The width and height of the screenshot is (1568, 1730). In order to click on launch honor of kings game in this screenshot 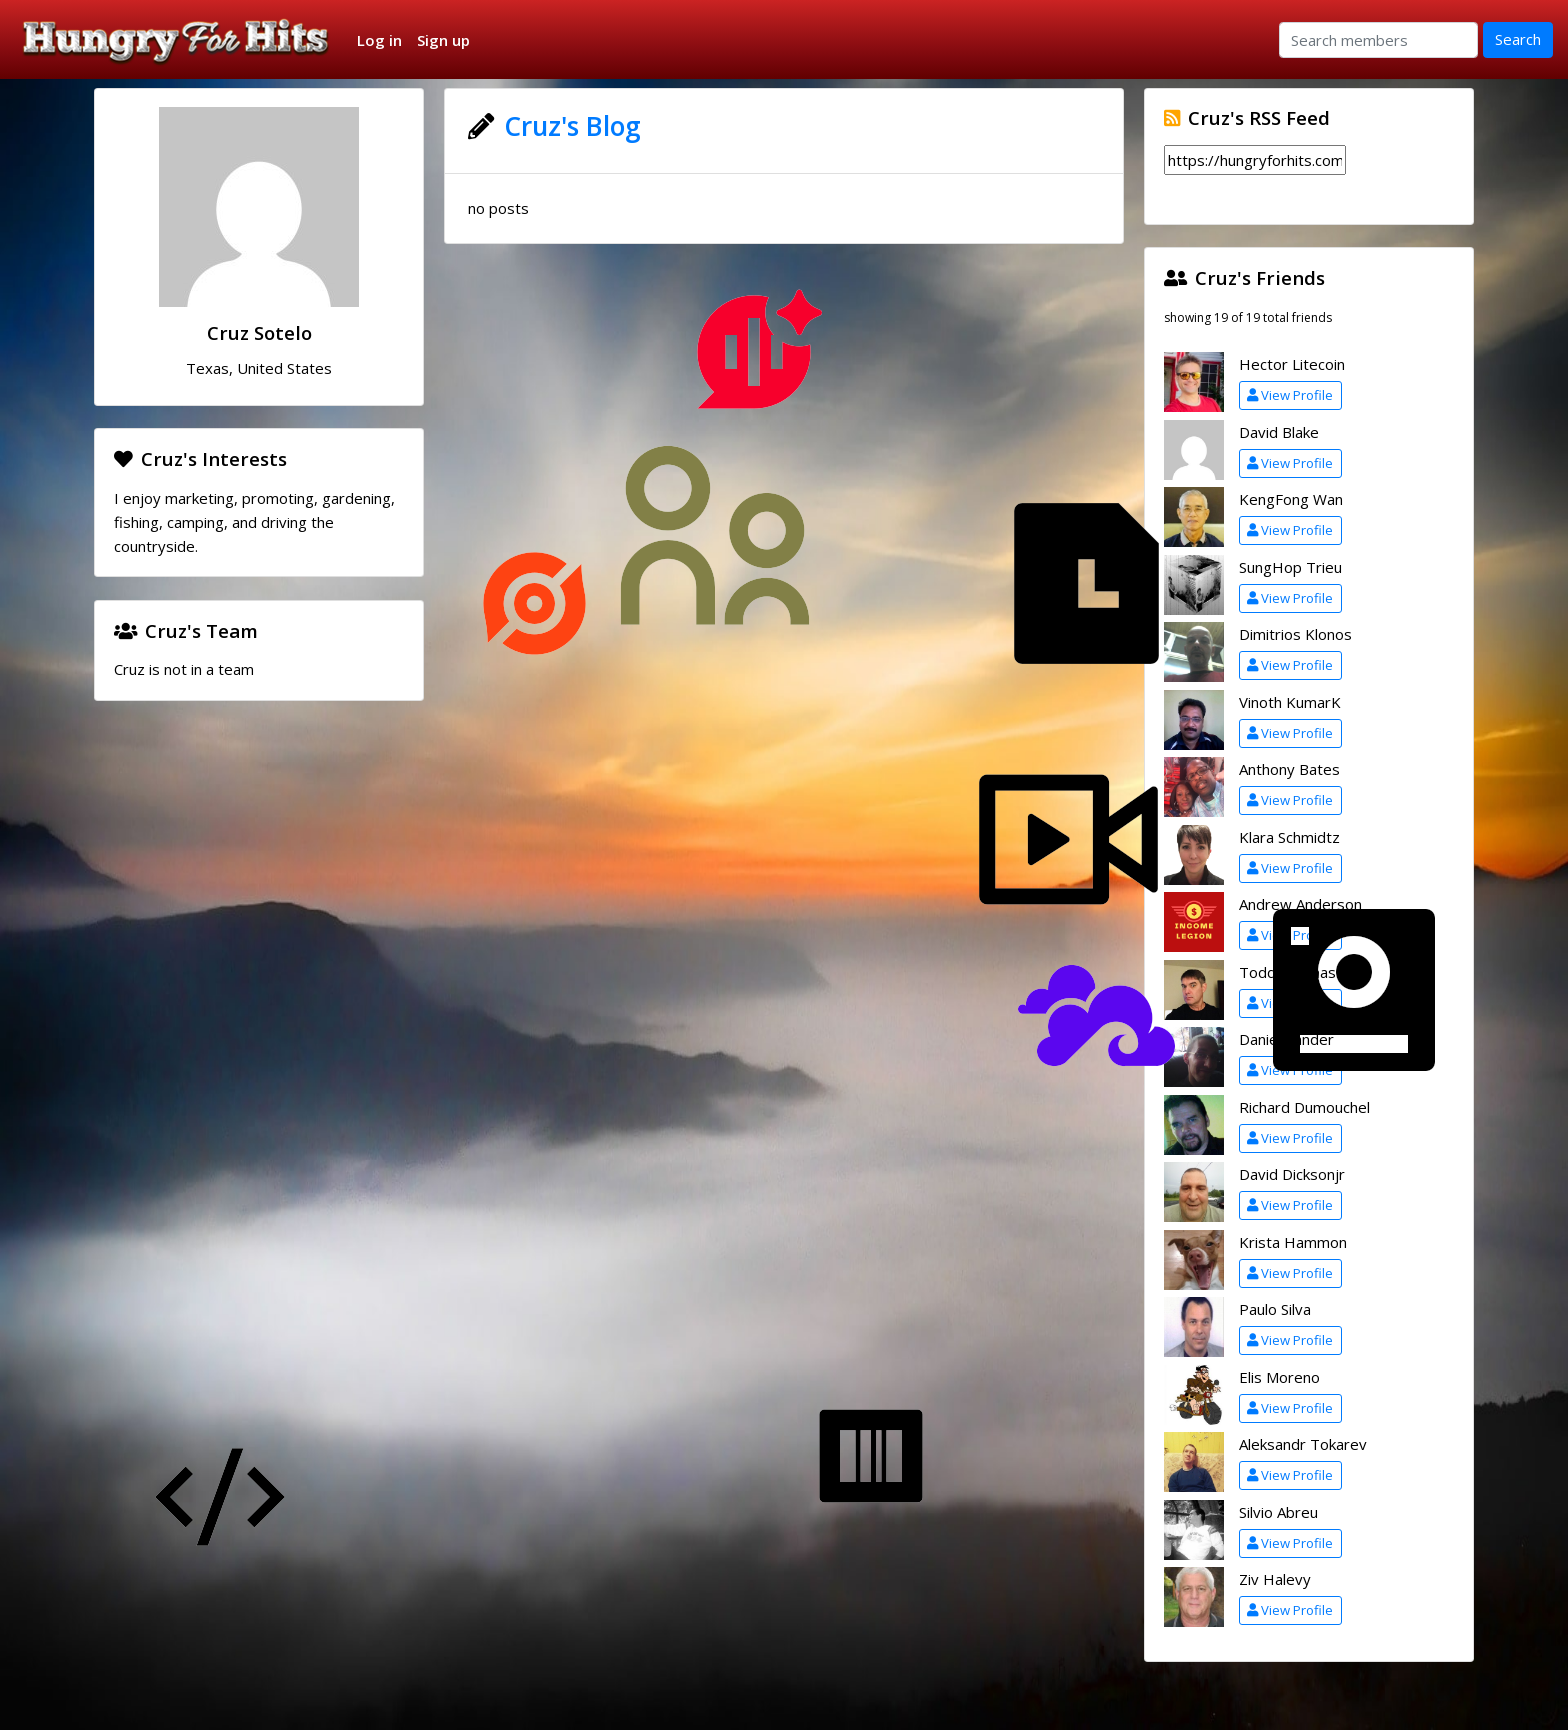, I will do `click(534, 603)`.